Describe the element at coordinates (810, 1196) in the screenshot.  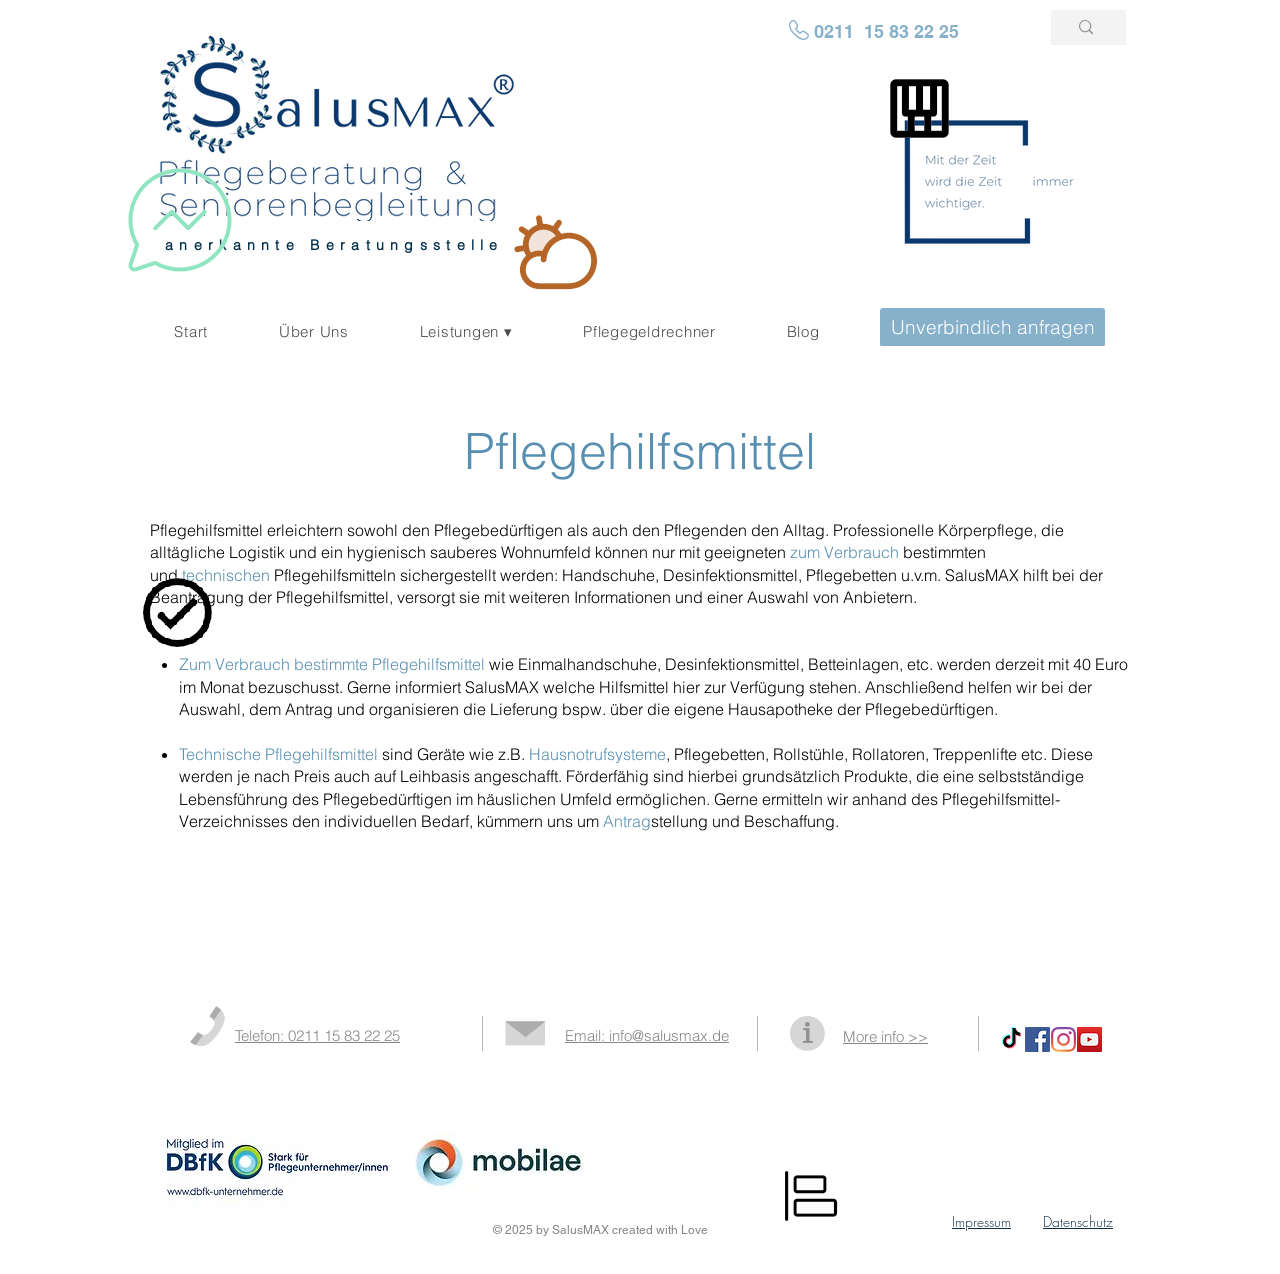
I see `align text to the left margin` at that location.